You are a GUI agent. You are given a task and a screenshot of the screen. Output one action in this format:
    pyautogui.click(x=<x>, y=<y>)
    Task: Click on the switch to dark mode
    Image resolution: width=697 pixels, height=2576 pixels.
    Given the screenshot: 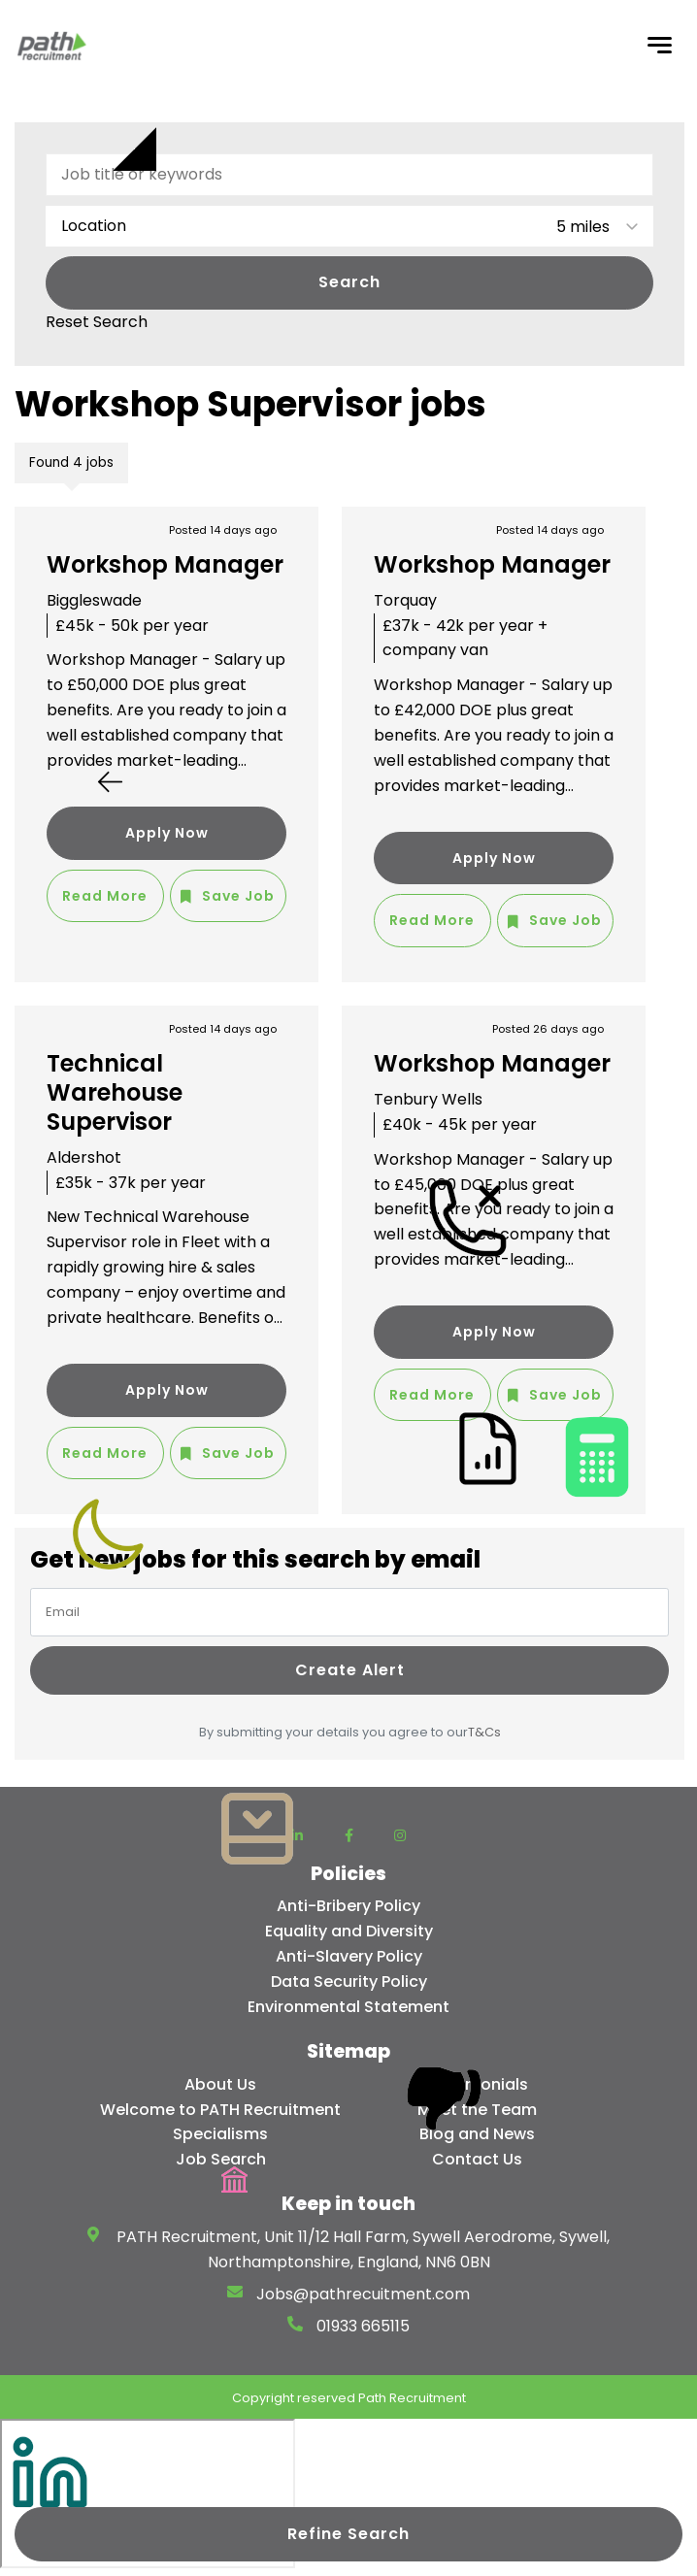 What is the action you would take?
    pyautogui.click(x=107, y=1536)
    